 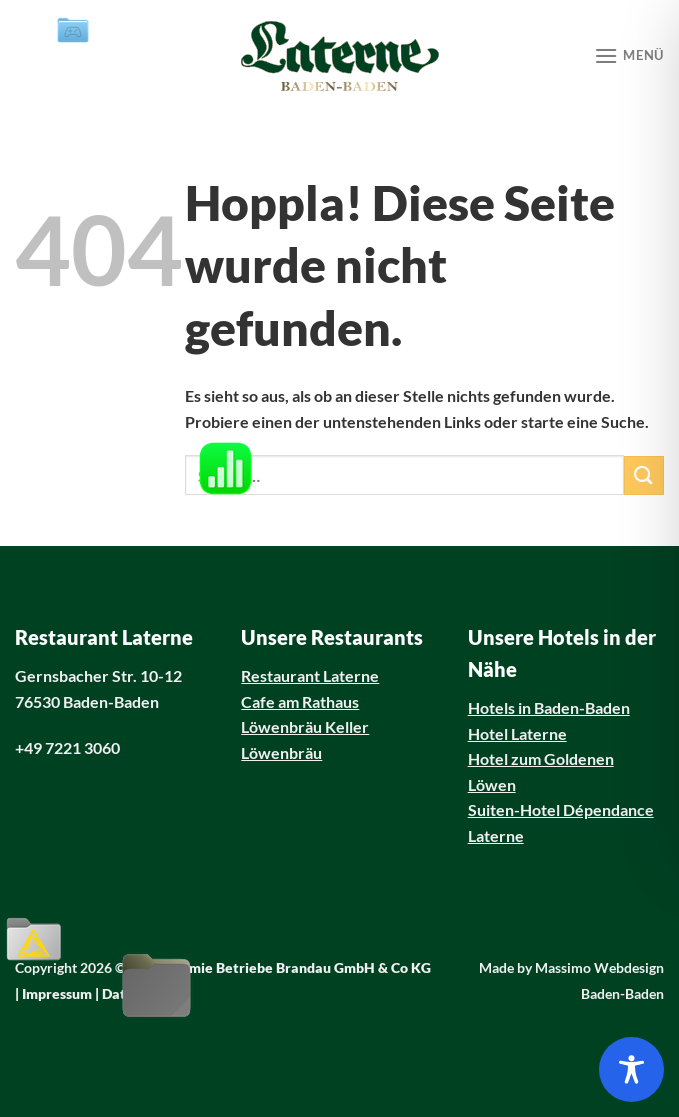 What do you see at coordinates (225, 468) in the screenshot?
I see `open LibreOffice Calc spreadsheet application` at bounding box center [225, 468].